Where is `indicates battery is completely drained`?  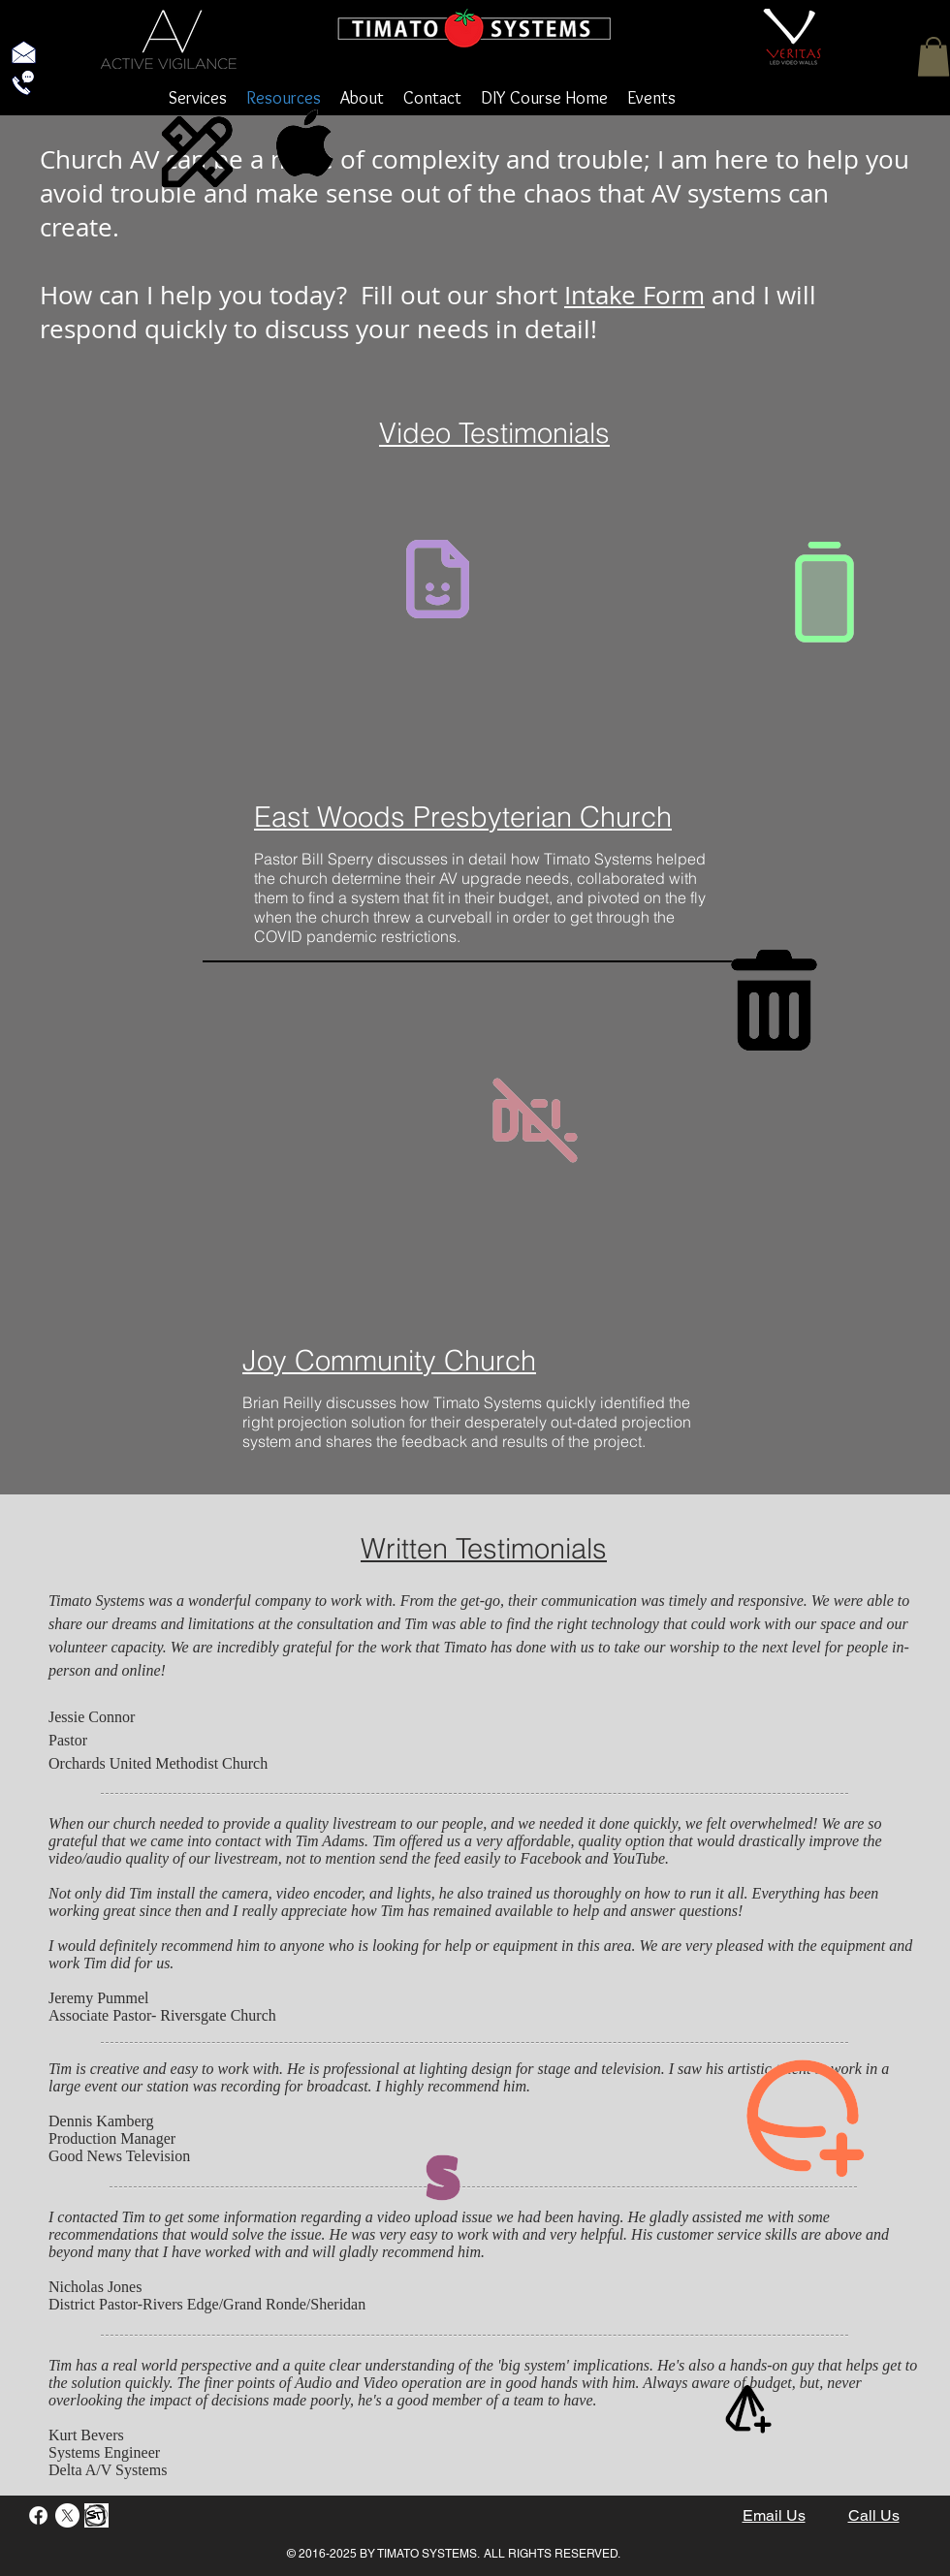 indicates battery is completely drained is located at coordinates (824, 593).